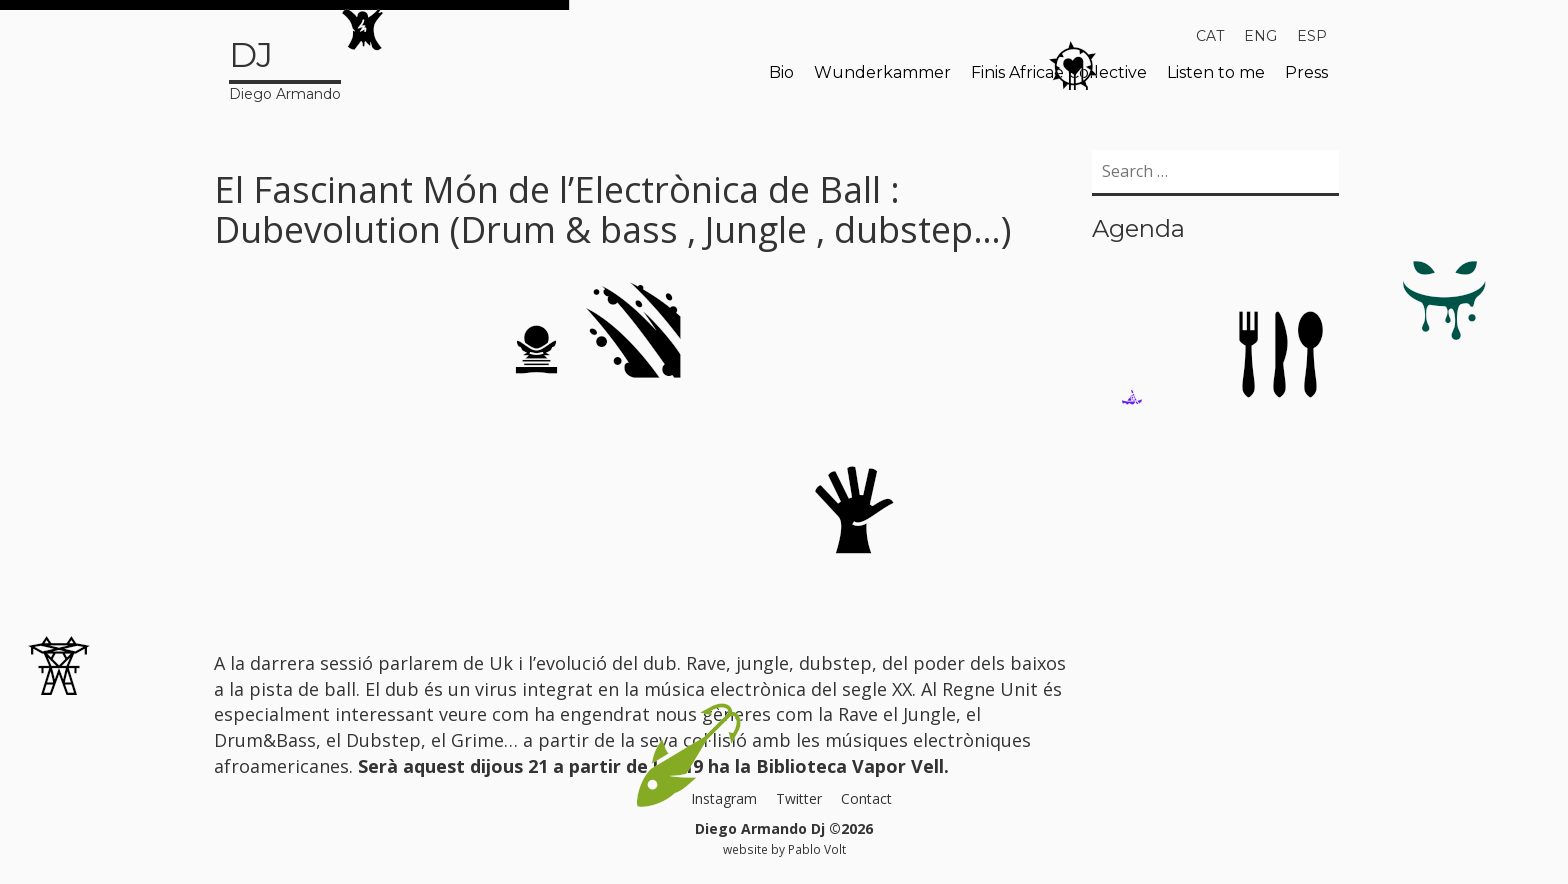 The width and height of the screenshot is (1568, 884). Describe the element at coordinates (689, 754) in the screenshot. I see `access fishing mini-game or activity` at that location.